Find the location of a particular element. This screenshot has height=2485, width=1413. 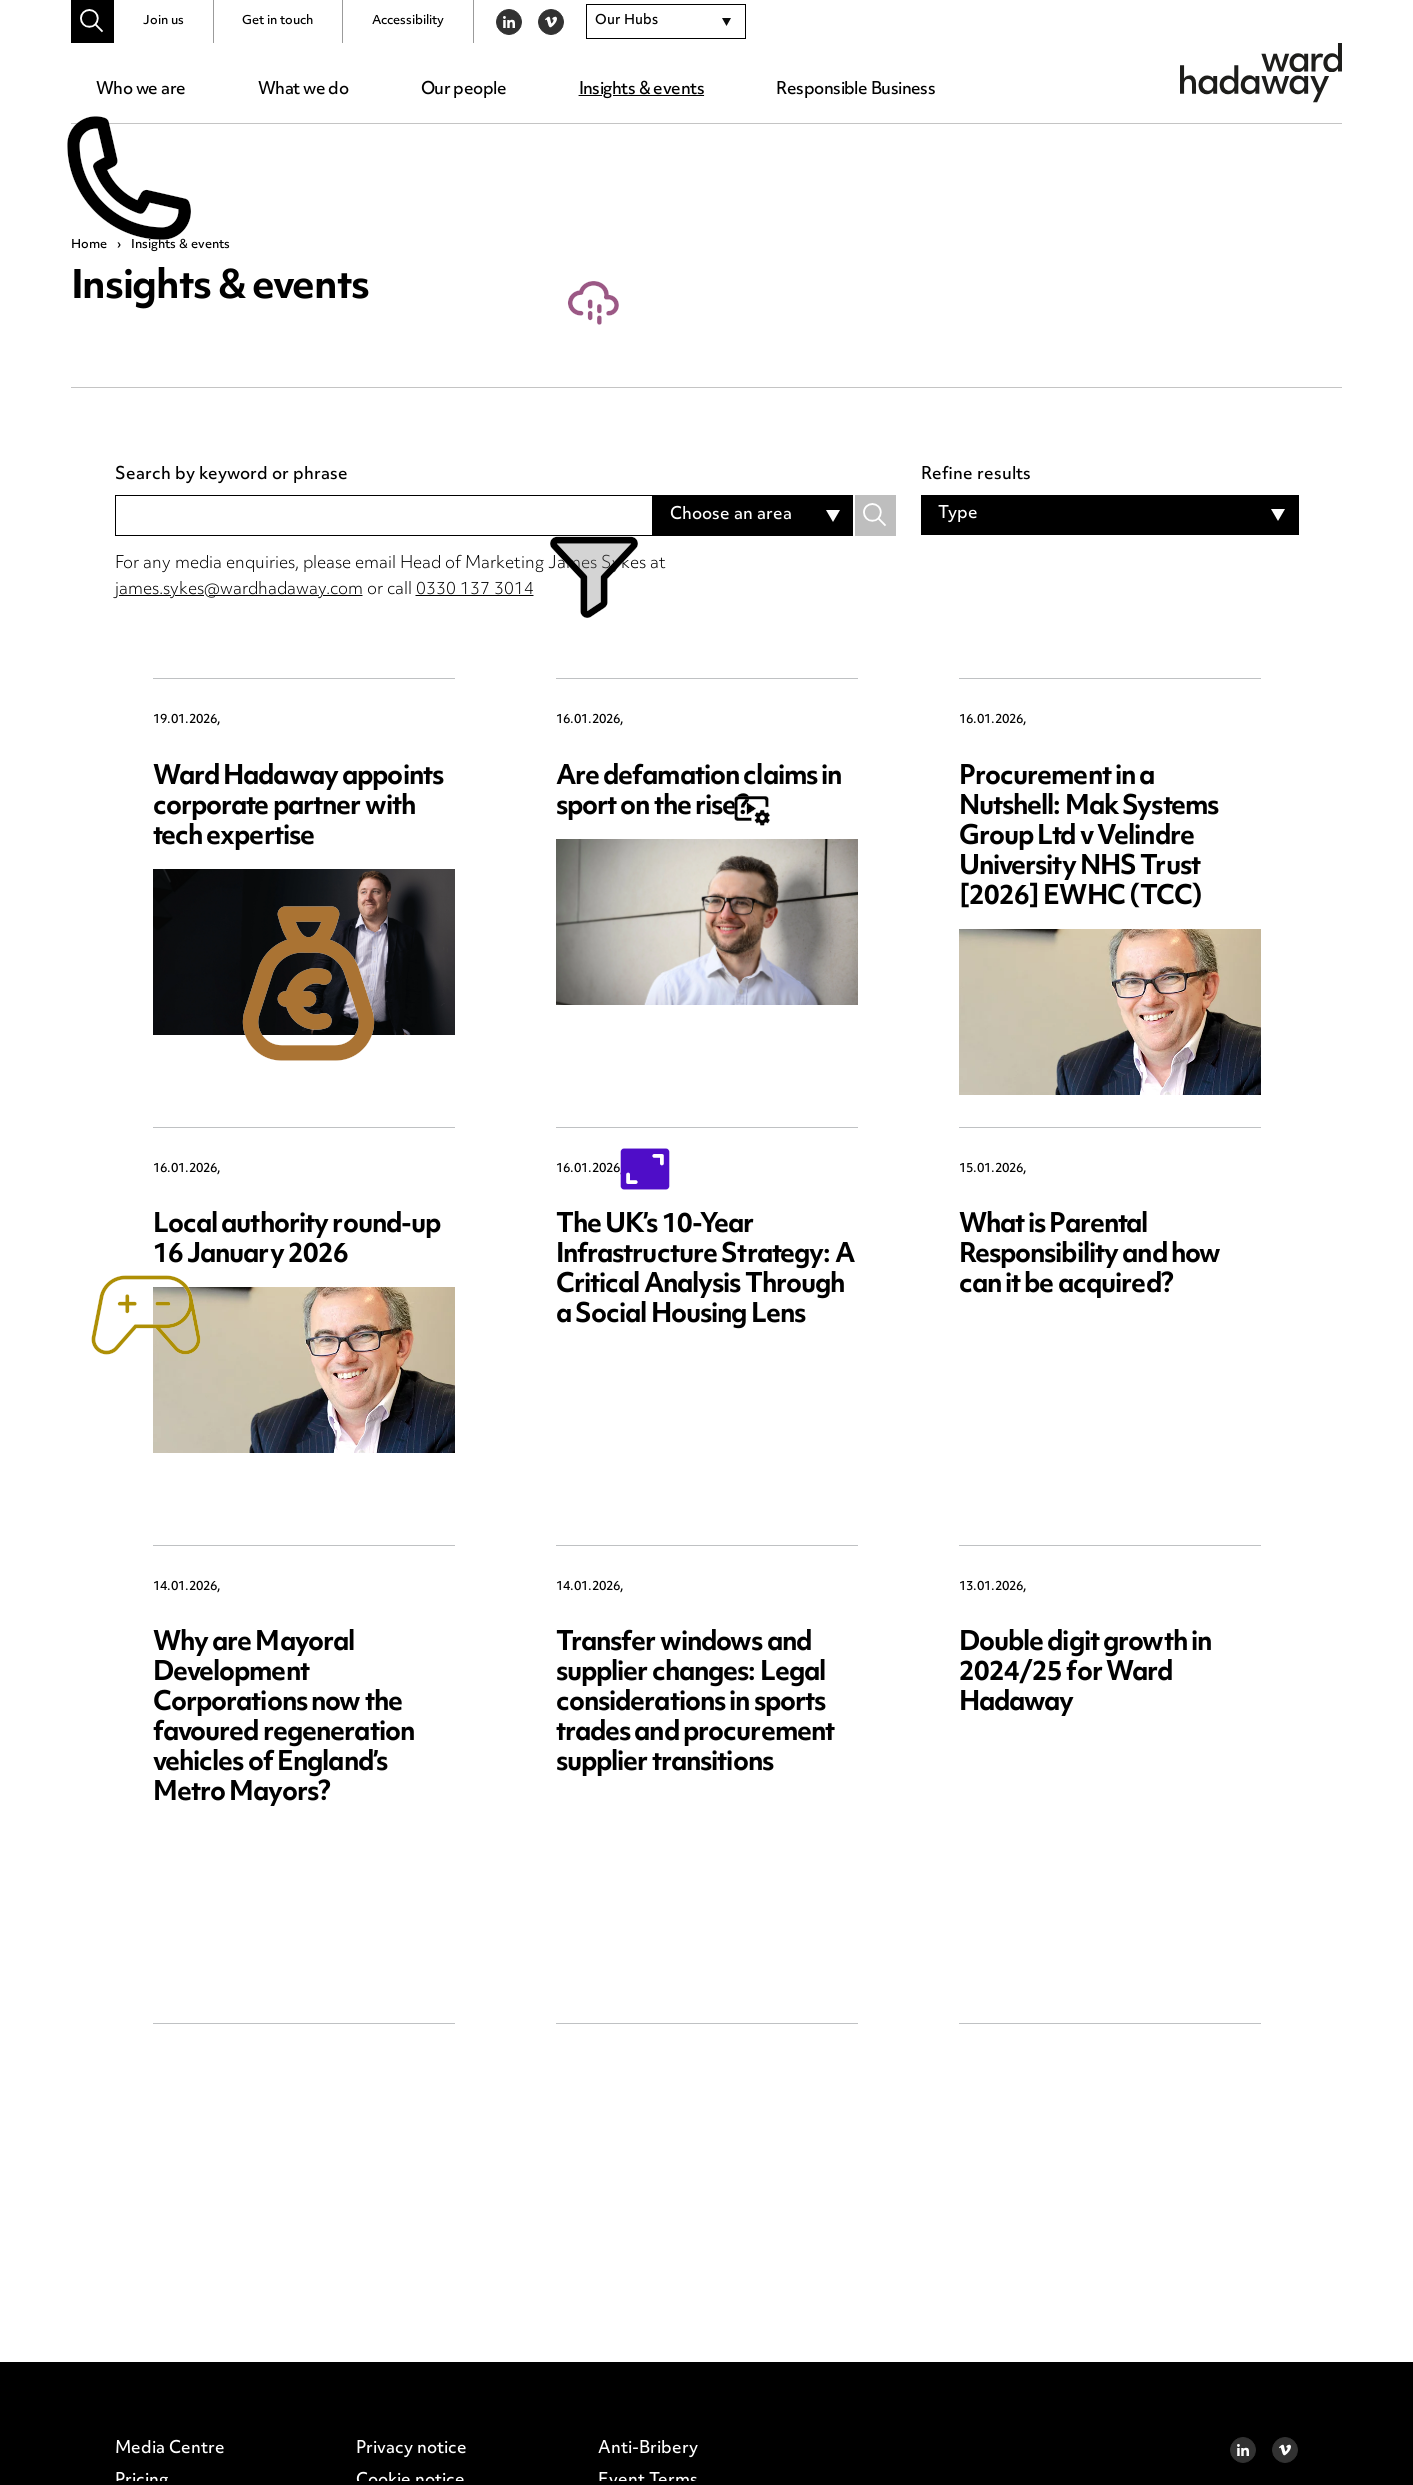

indicates rainy weather conditions is located at coordinates (592, 299).